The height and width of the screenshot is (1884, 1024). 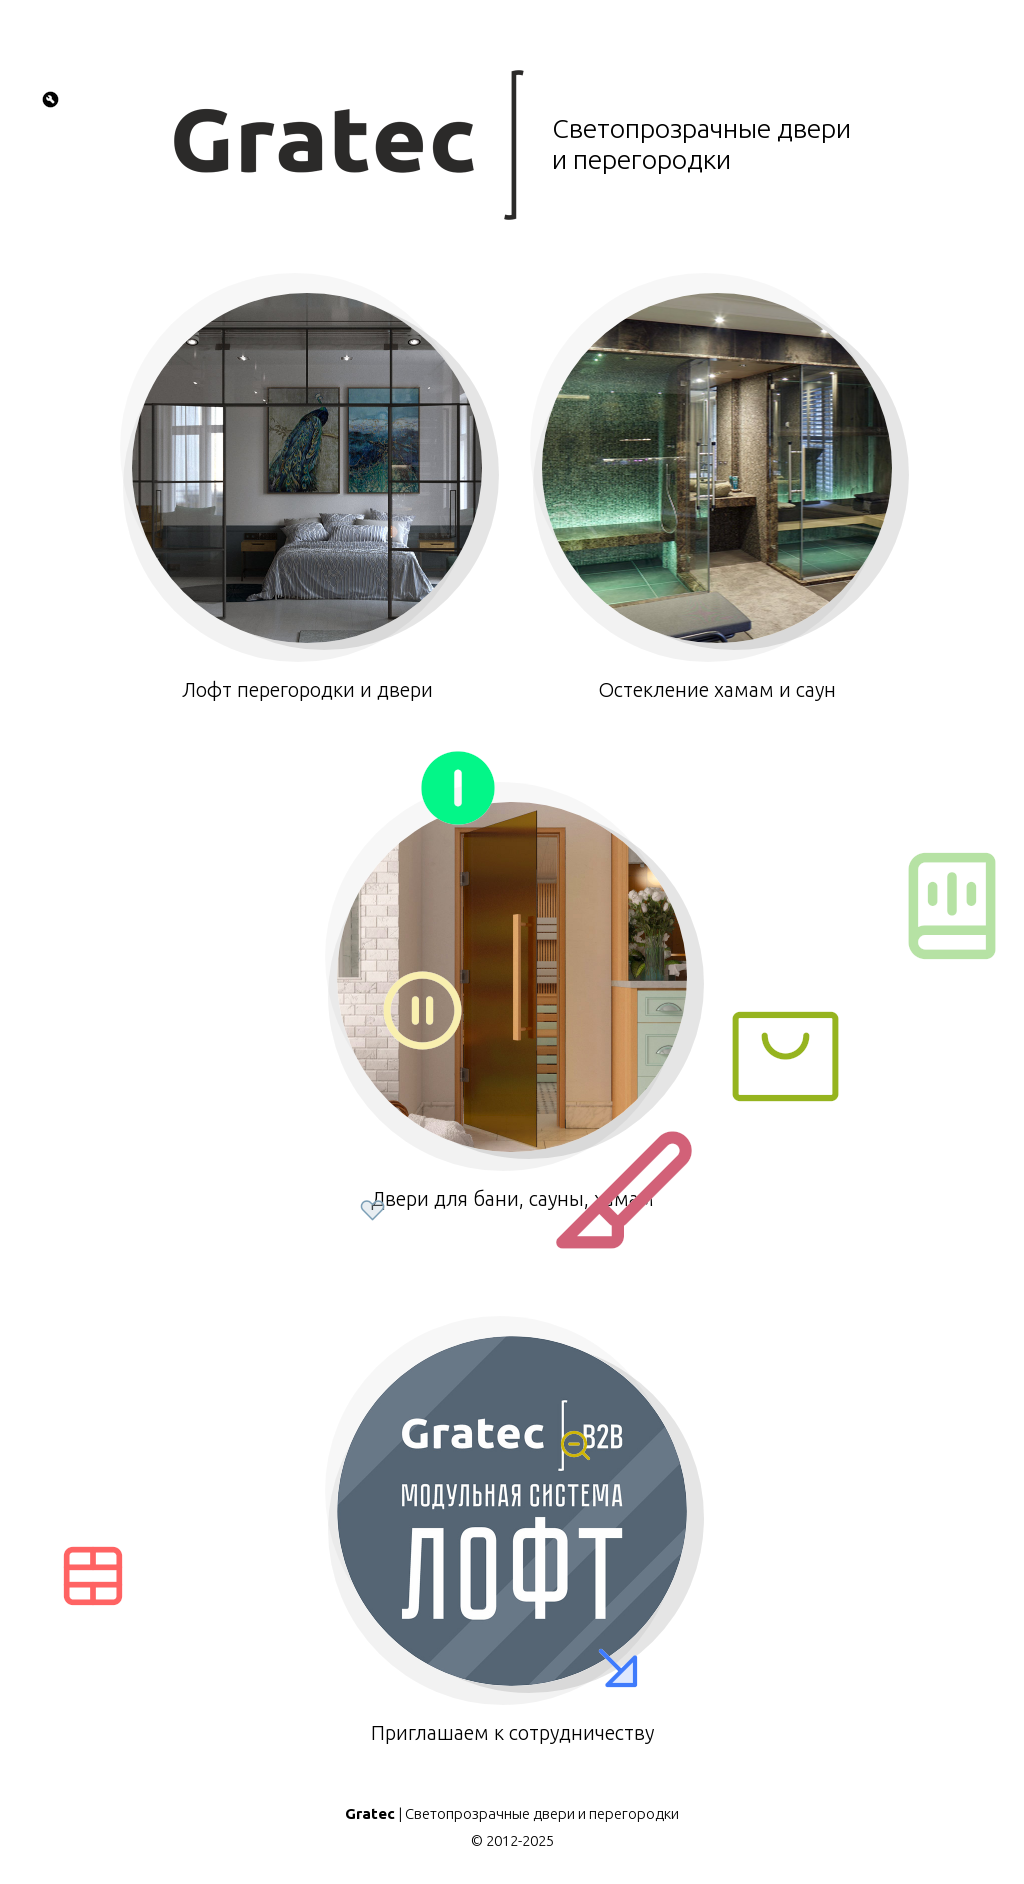 I want to click on slice or cut selected content, so click(x=624, y=1193).